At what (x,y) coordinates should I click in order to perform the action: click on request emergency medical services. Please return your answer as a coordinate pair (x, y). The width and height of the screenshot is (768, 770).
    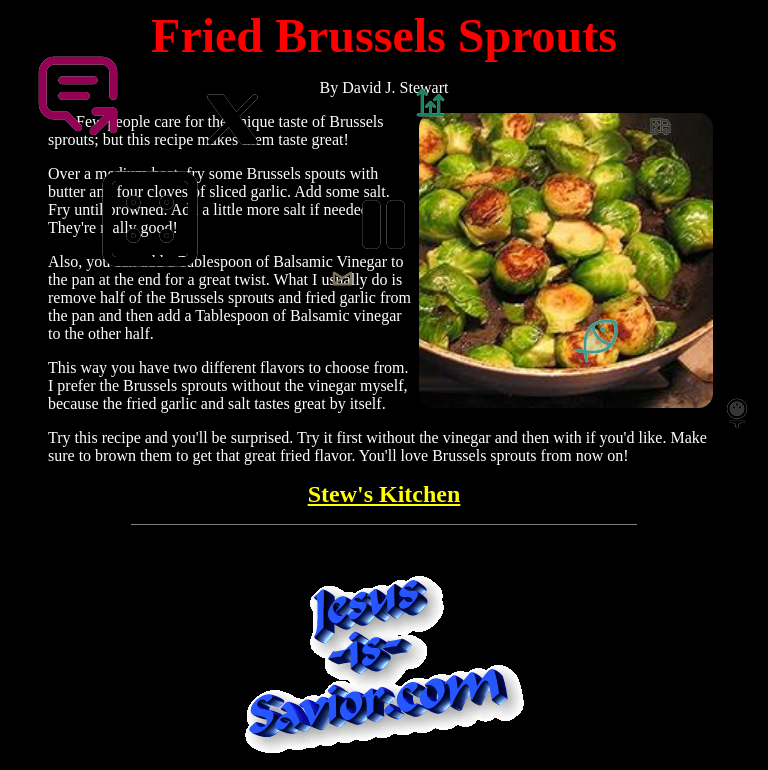
    Looking at the image, I should click on (660, 126).